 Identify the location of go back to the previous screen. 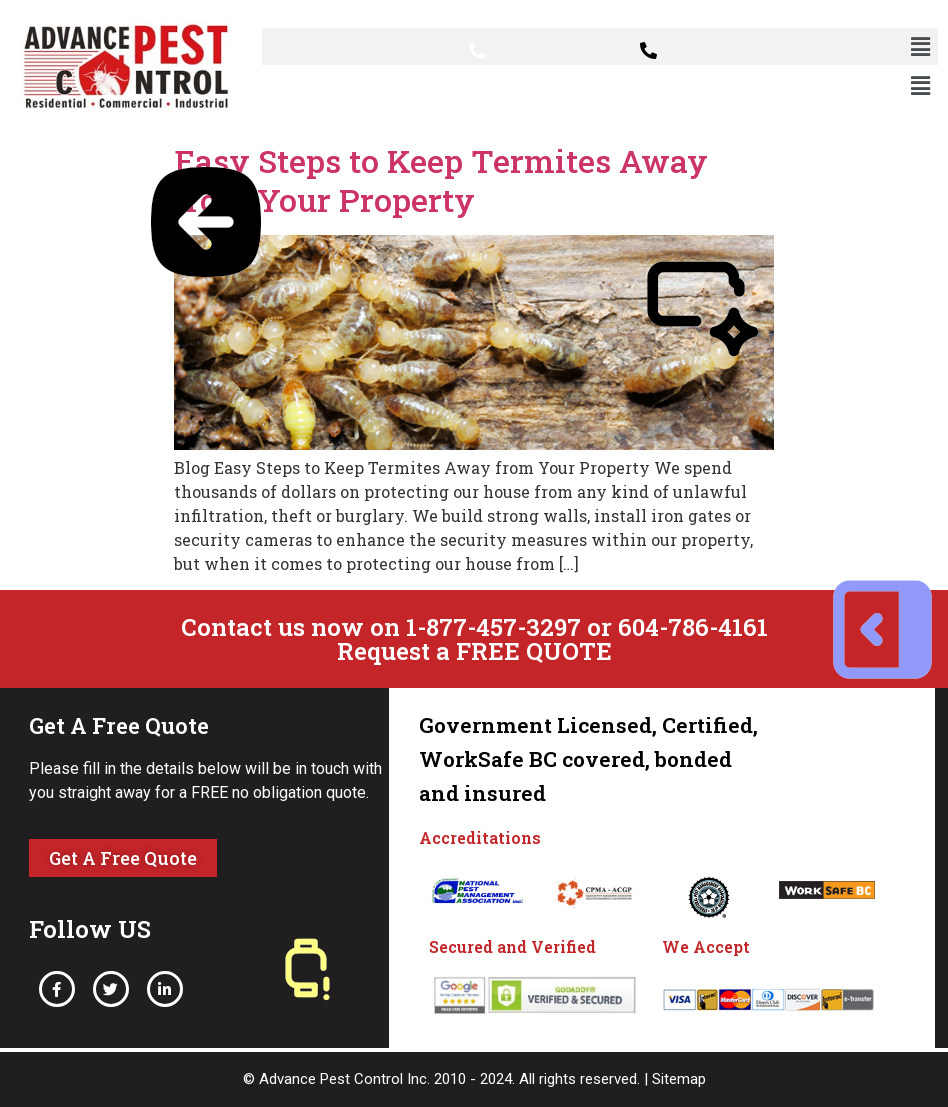
(206, 222).